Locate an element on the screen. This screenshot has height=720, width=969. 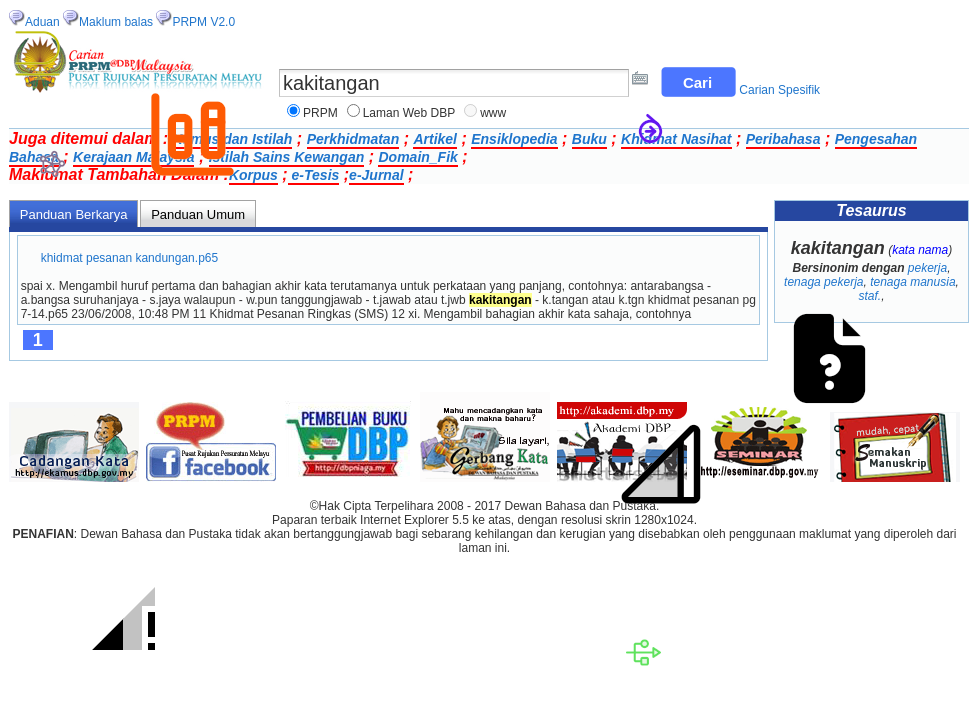
indicates strong cellular network signal is located at coordinates (667, 467).